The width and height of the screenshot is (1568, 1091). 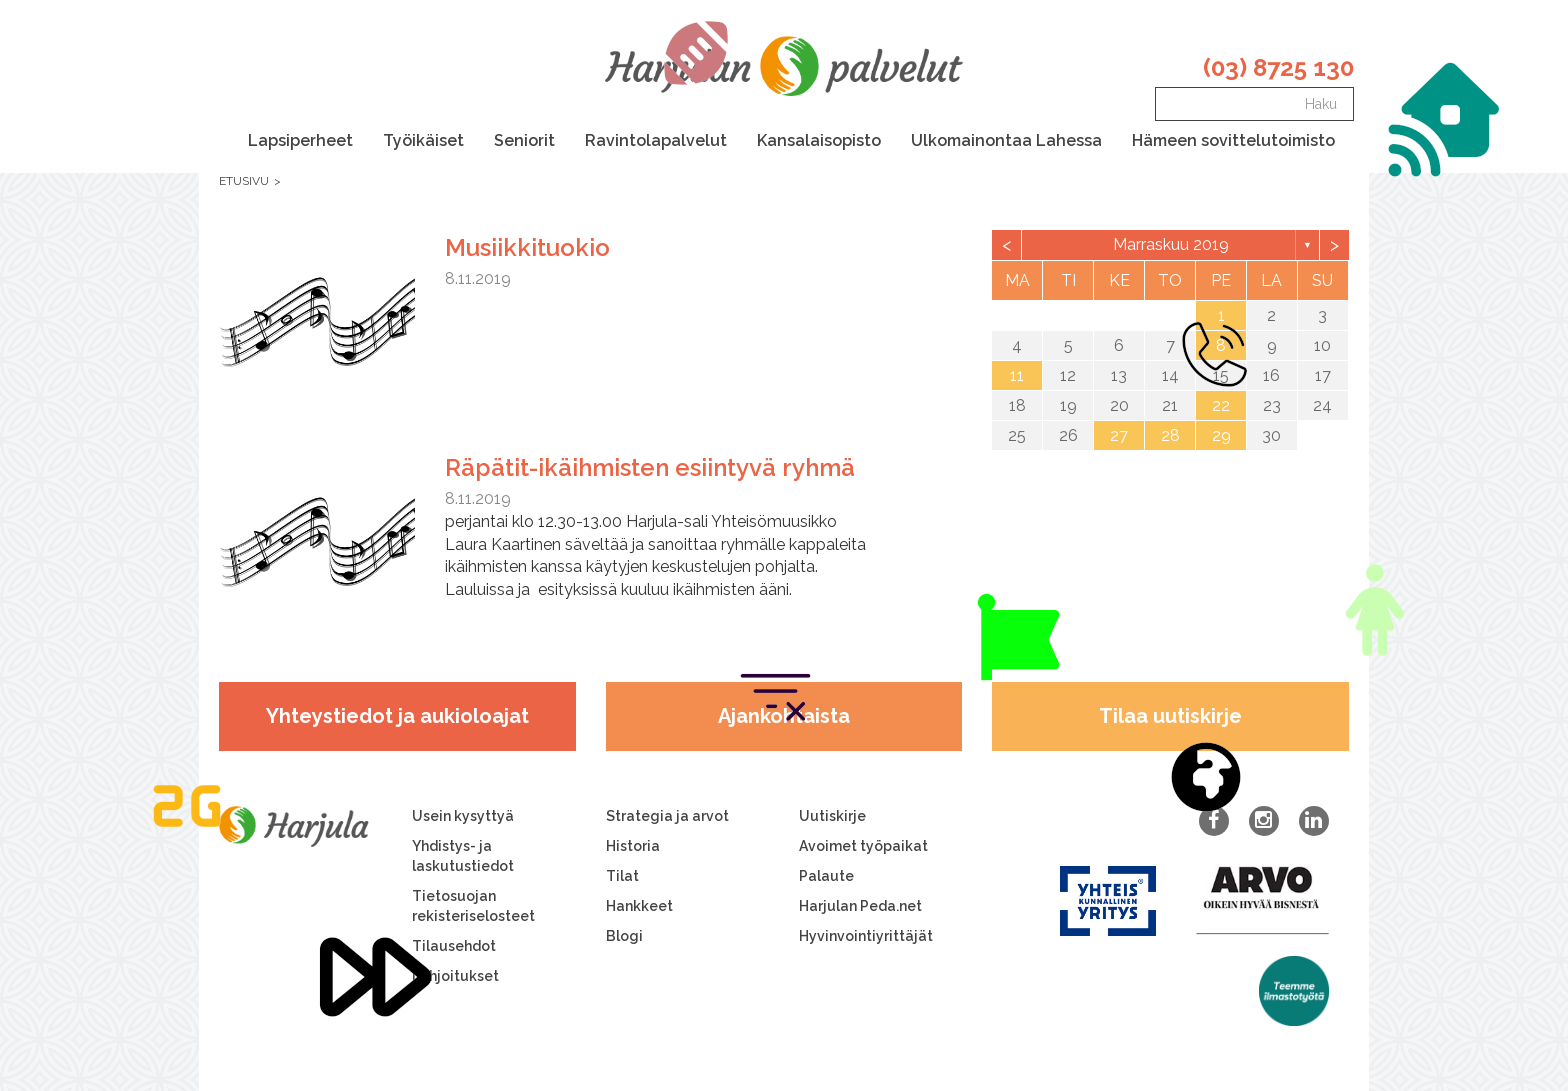 I want to click on view africa region settings, so click(x=1206, y=777).